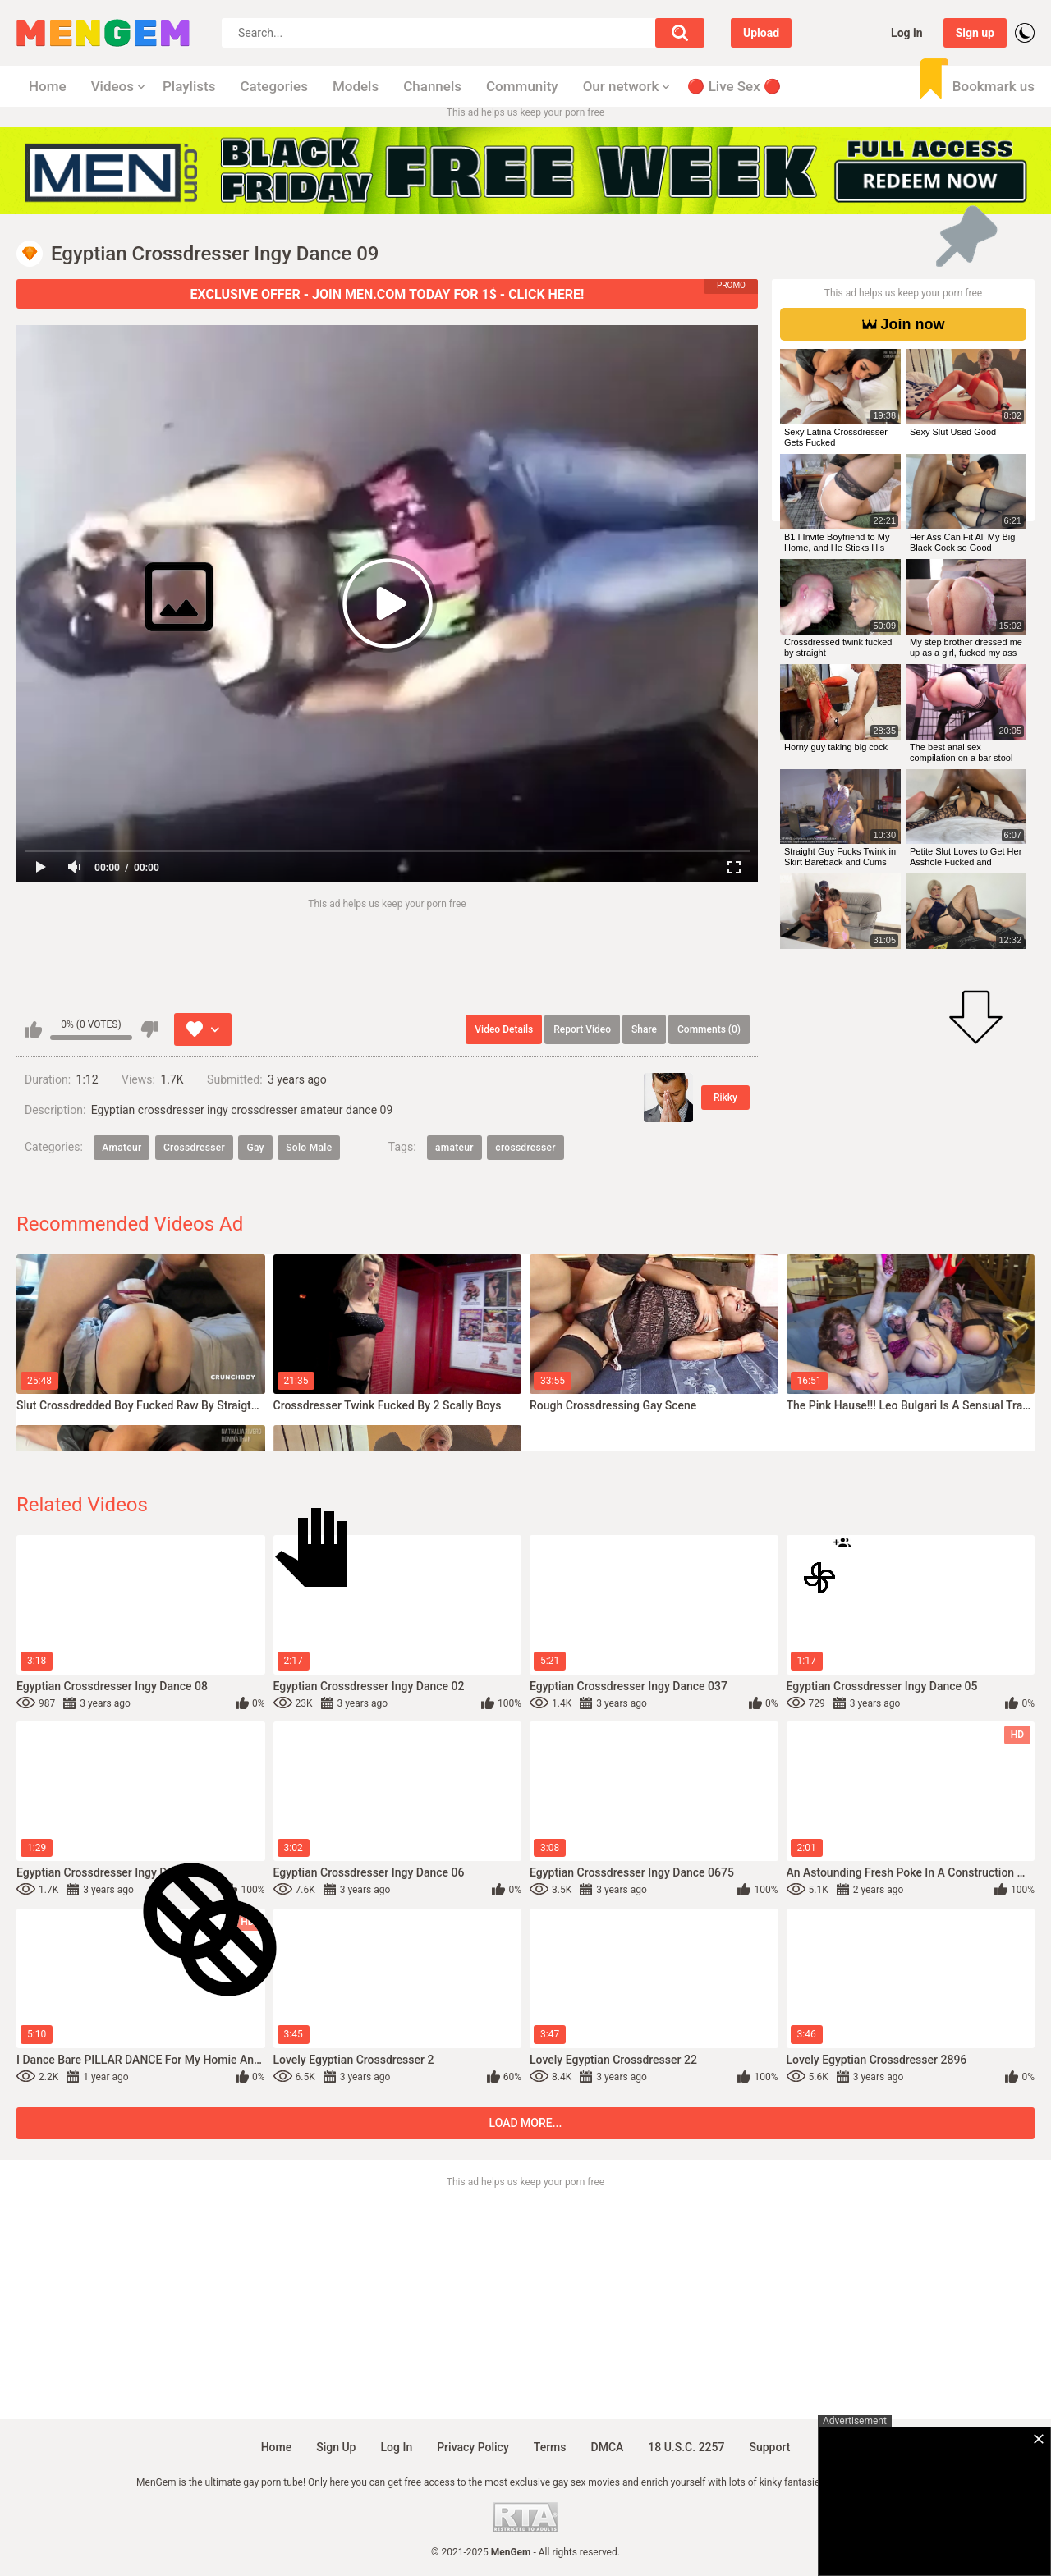  What do you see at coordinates (179, 597) in the screenshot?
I see `view original image without cropping` at bounding box center [179, 597].